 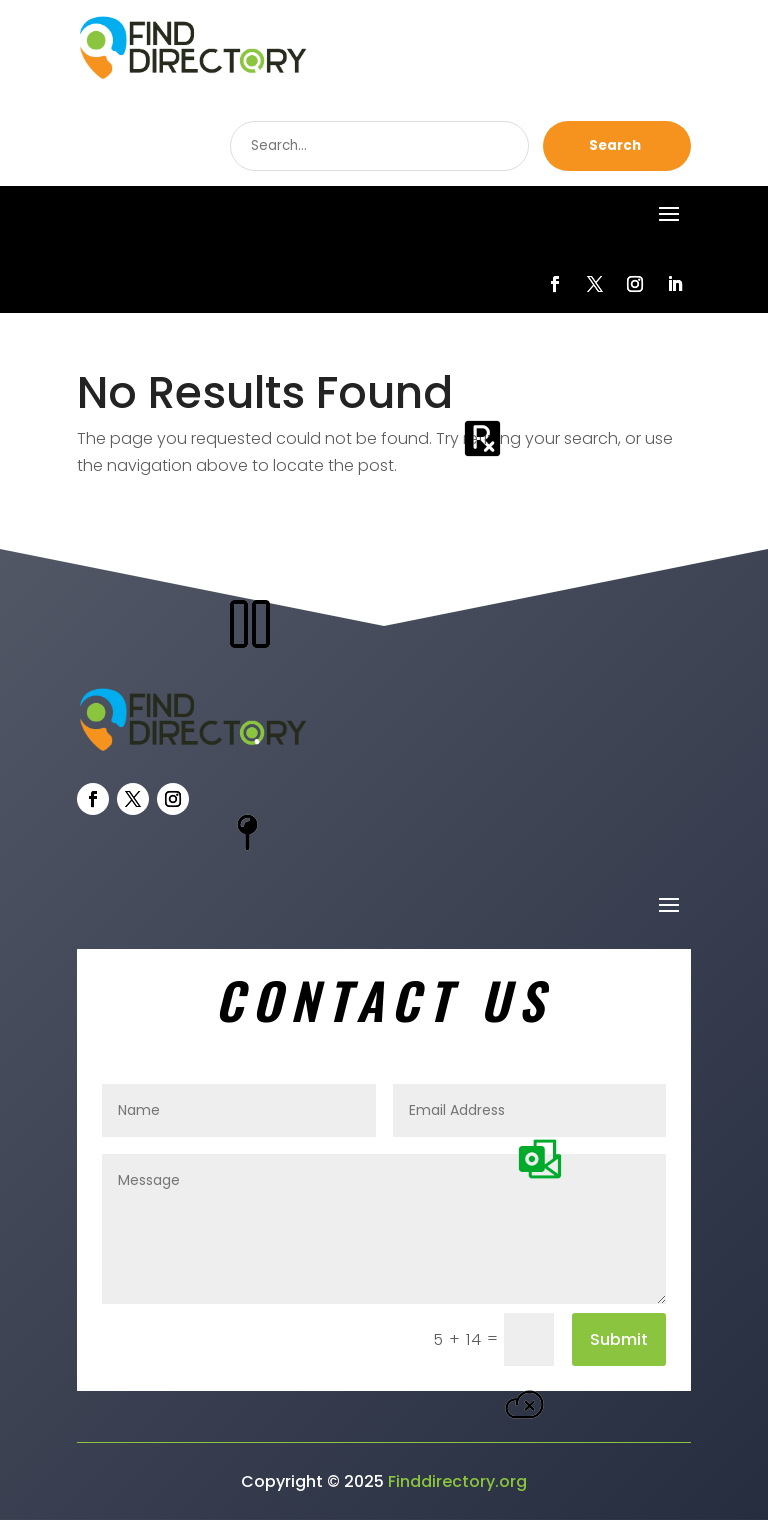 What do you see at coordinates (540, 1159) in the screenshot?
I see `open Microsoft Outlook email app` at bounding box center [540, 1159].